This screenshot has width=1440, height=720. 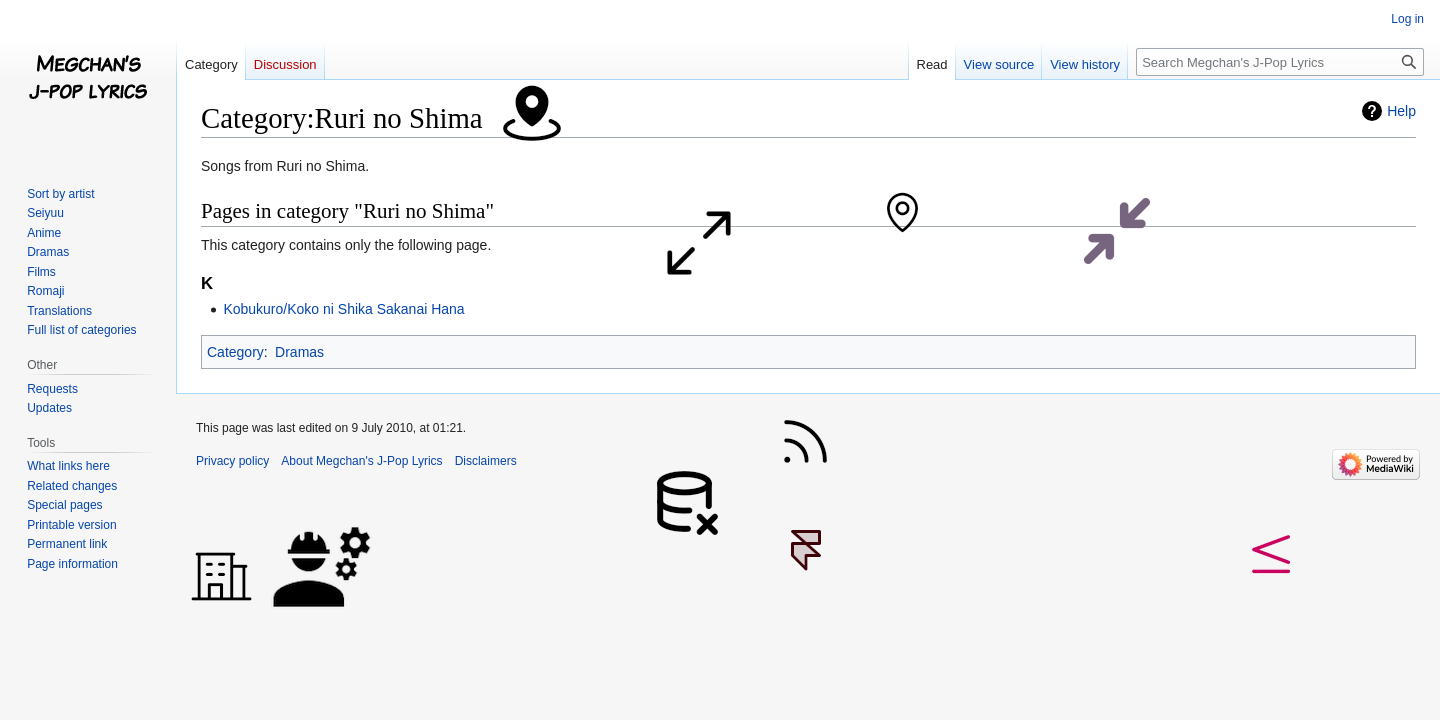 What do you see at coordinates (1272, 555) in the screenshot?
I see `less than or equal to mathematical operator` at bounding box center [1272, 555].